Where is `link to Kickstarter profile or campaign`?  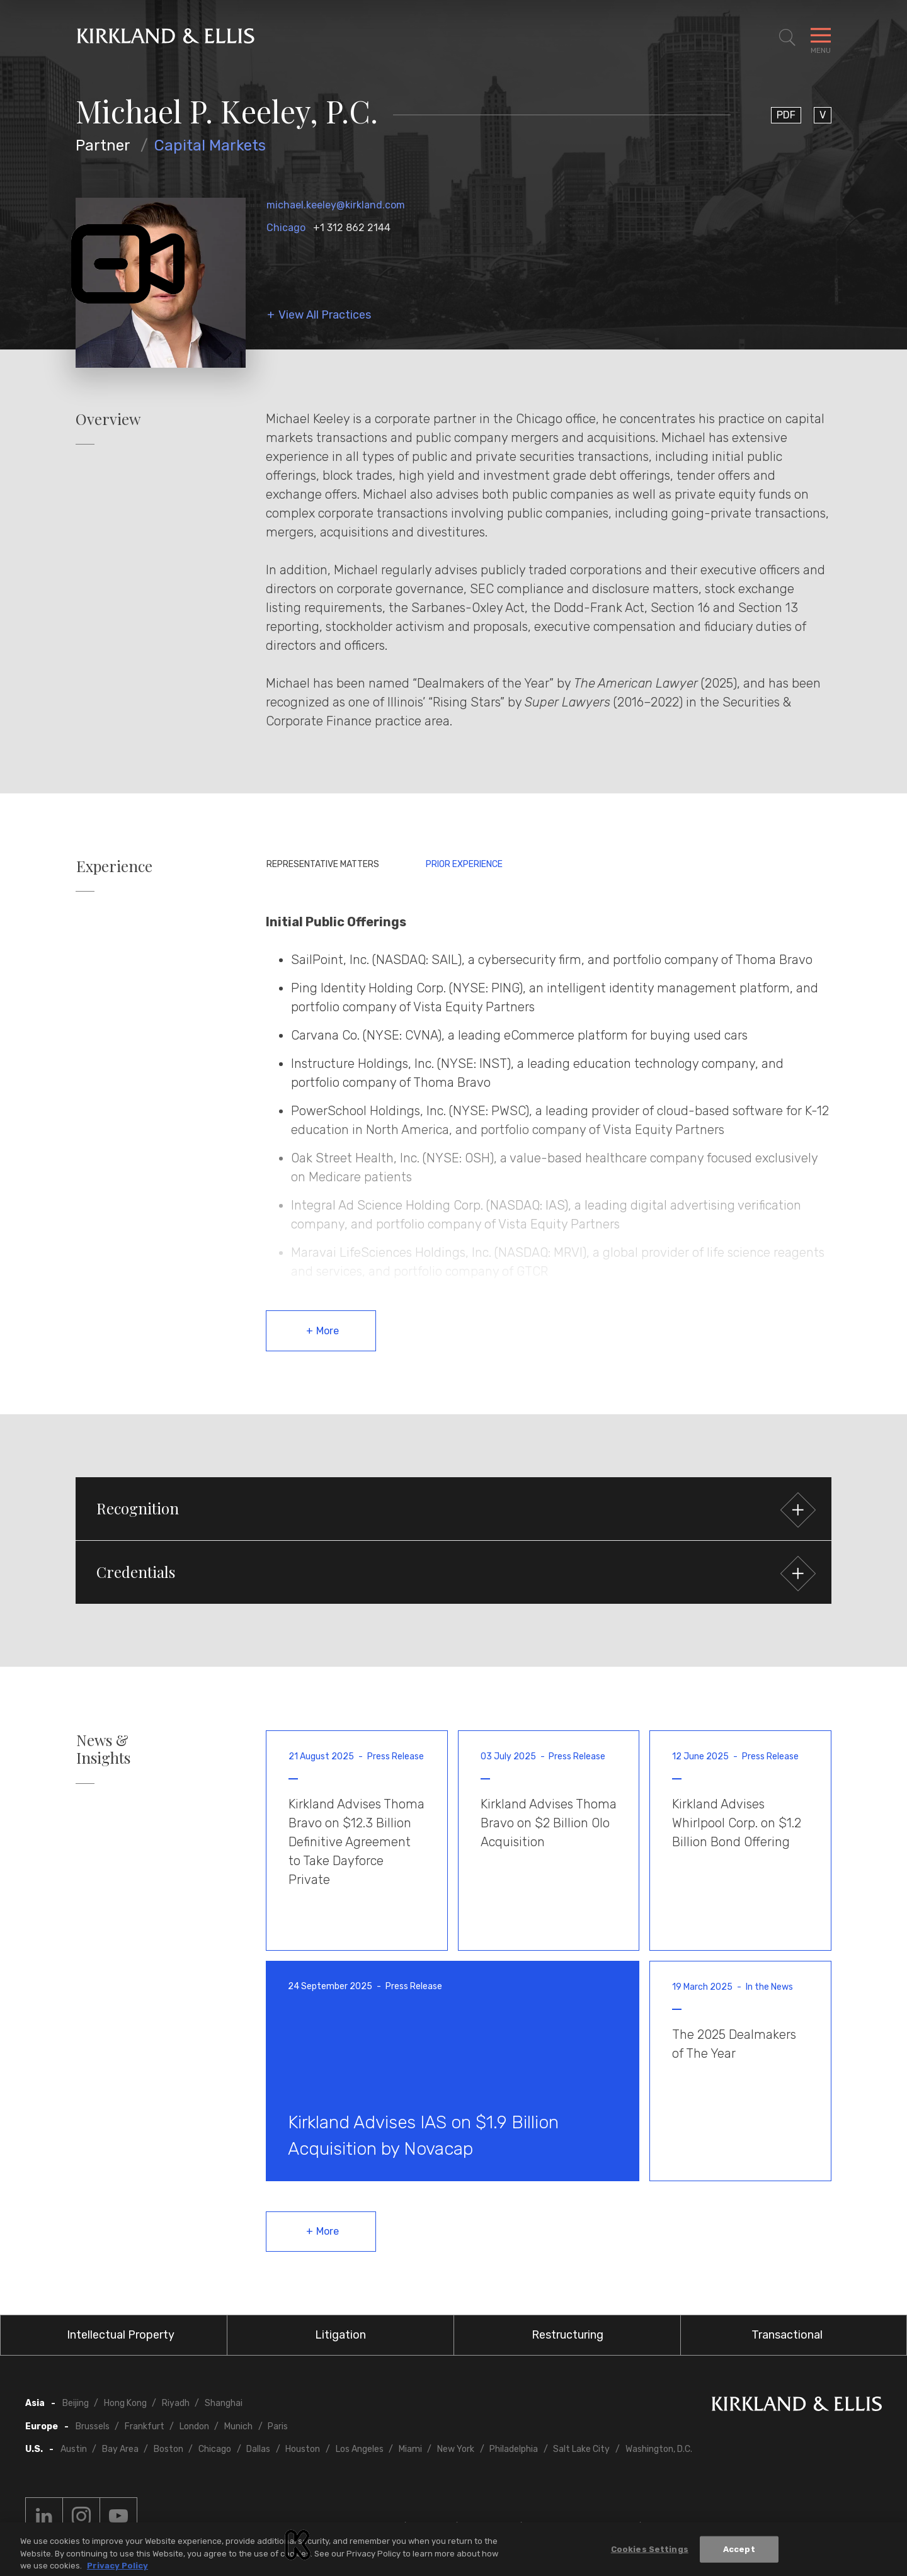 link to Kickstarter profile or campaign is located at coordinates (297, 2545).